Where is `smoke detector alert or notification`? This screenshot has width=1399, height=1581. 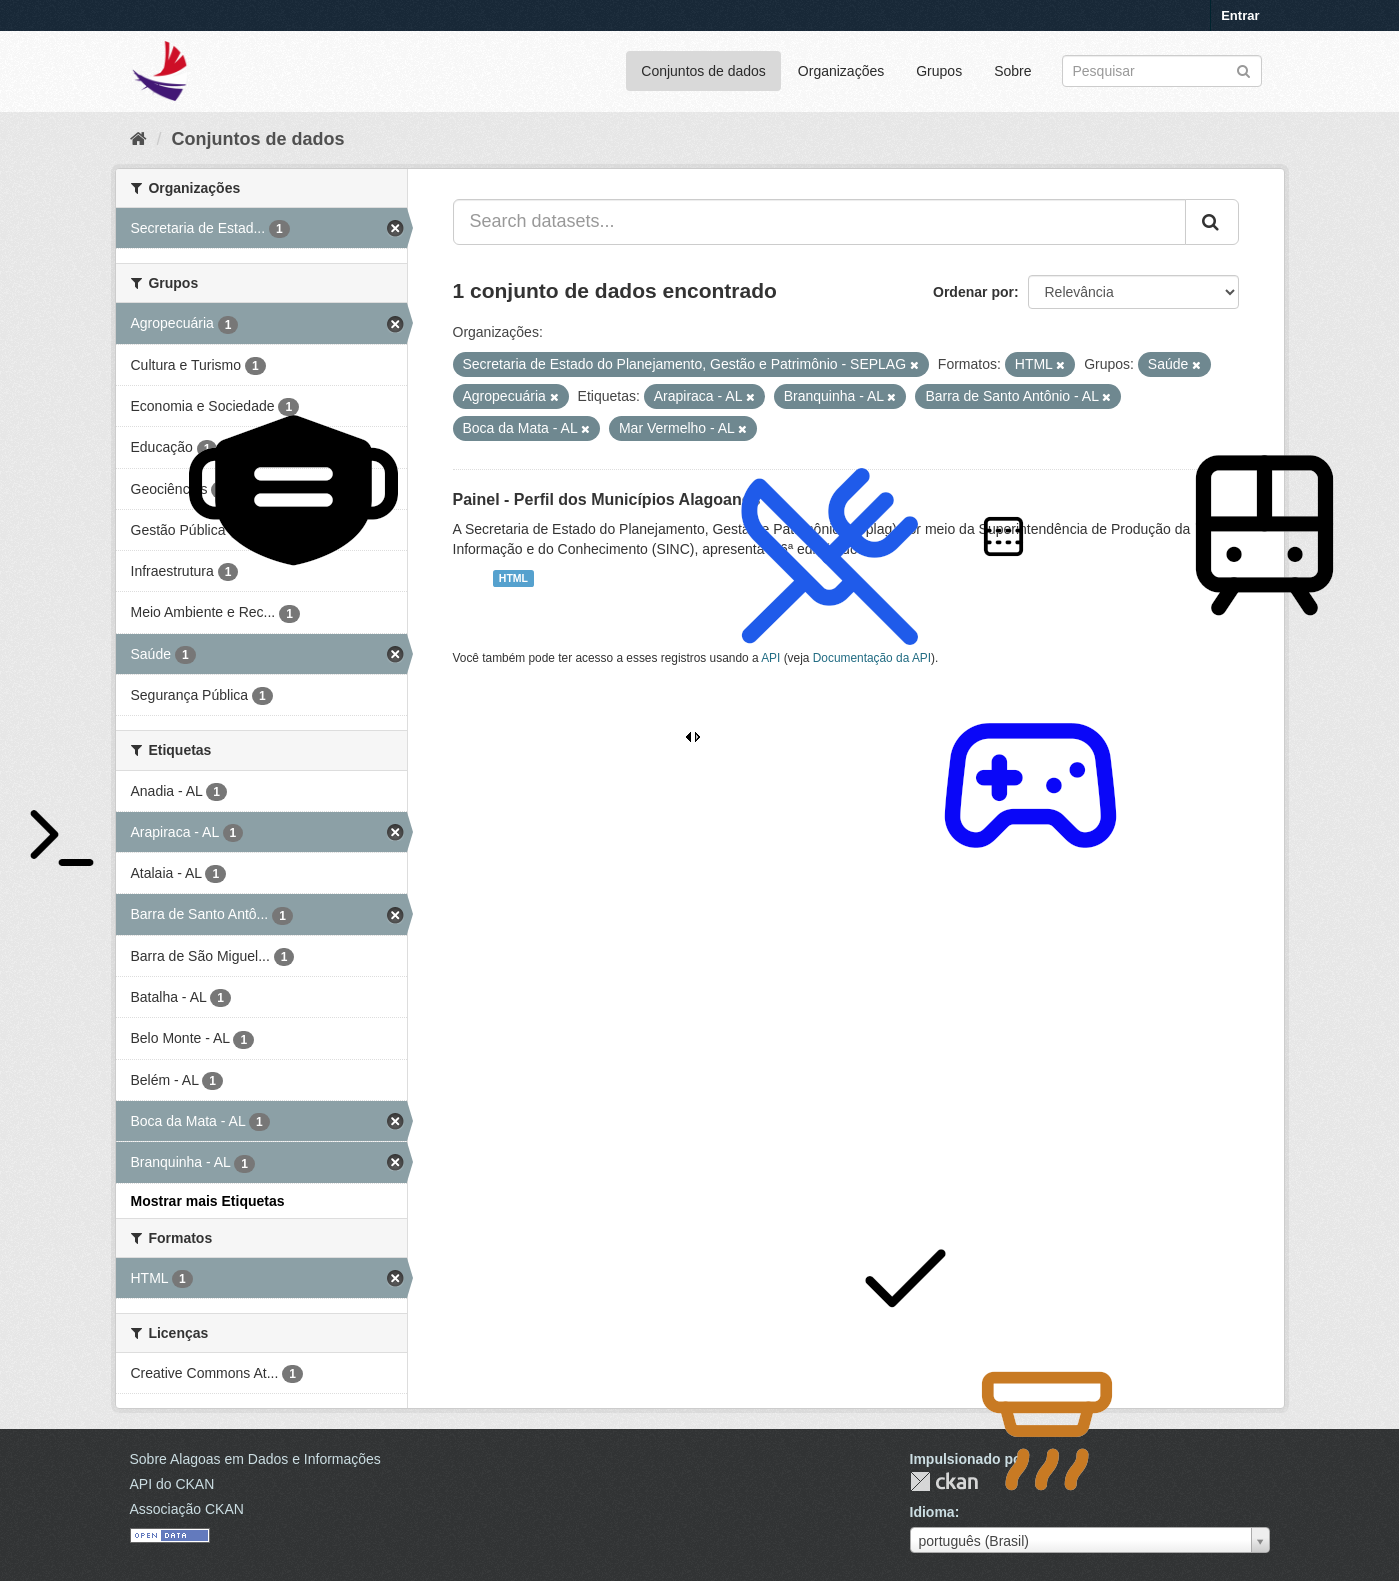 smoke detector alert or notification is located at coordinates (1047, 1431).